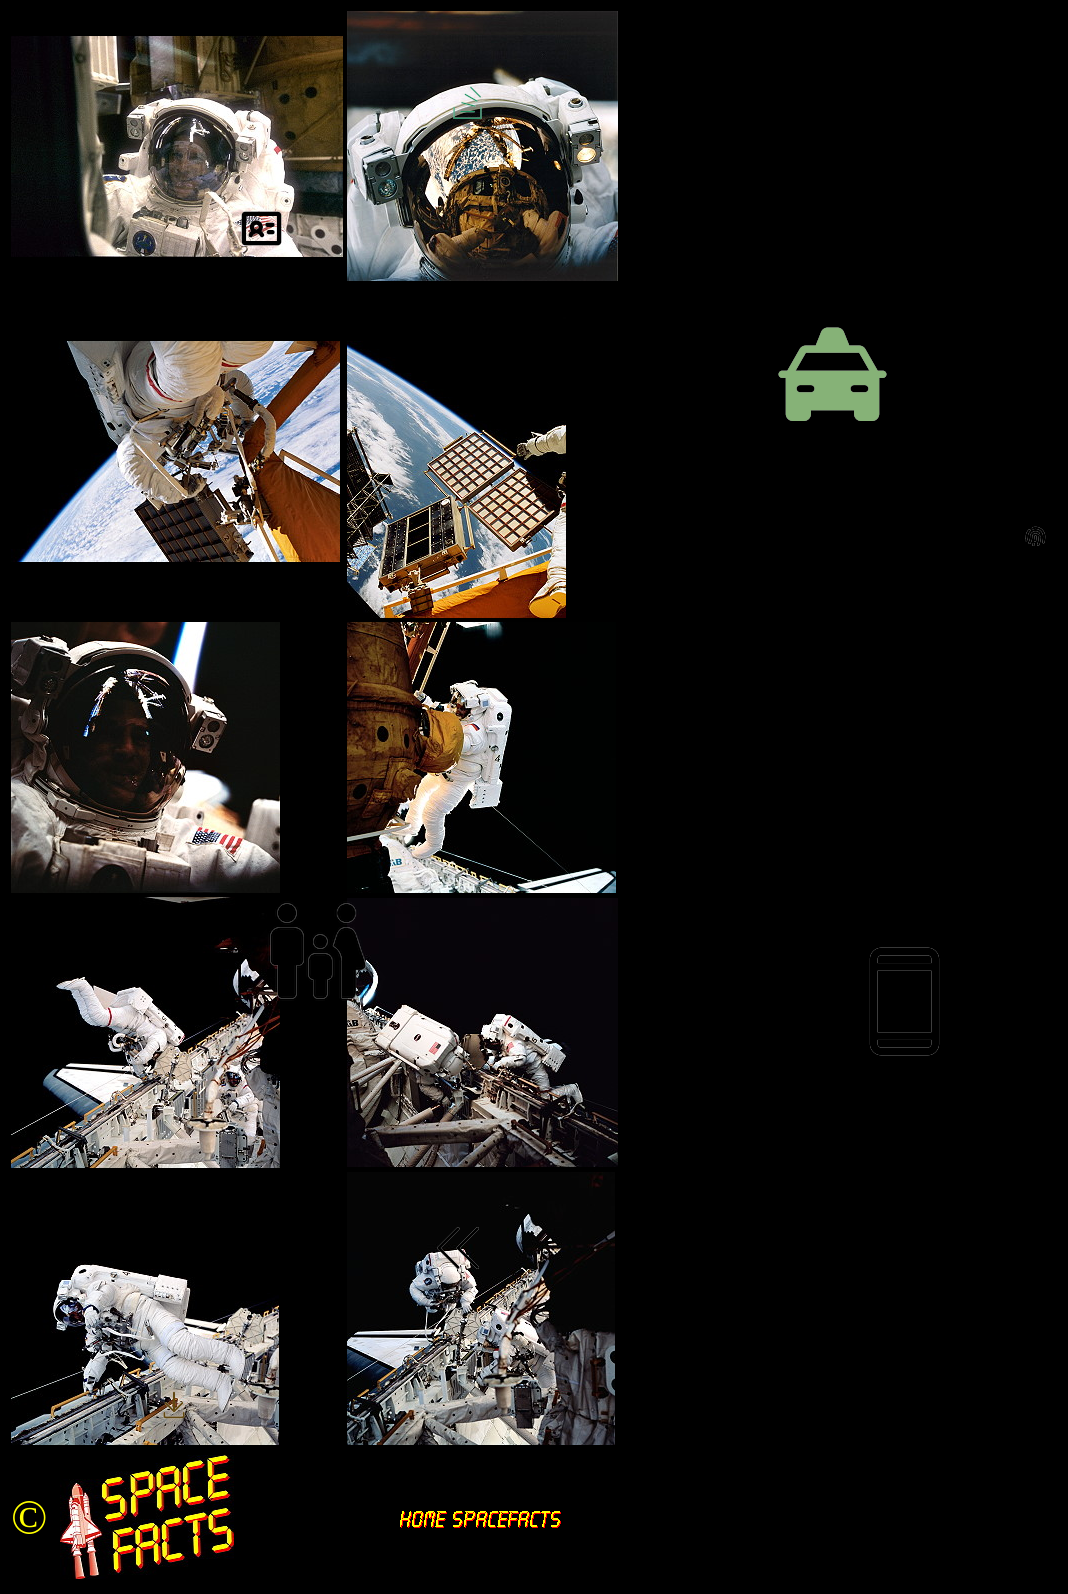 This screenshot has width=1068, height=1594. Describe the element at coordinates (832, 381) in the screenshot. I see `request a taxi or ride service` at that location.